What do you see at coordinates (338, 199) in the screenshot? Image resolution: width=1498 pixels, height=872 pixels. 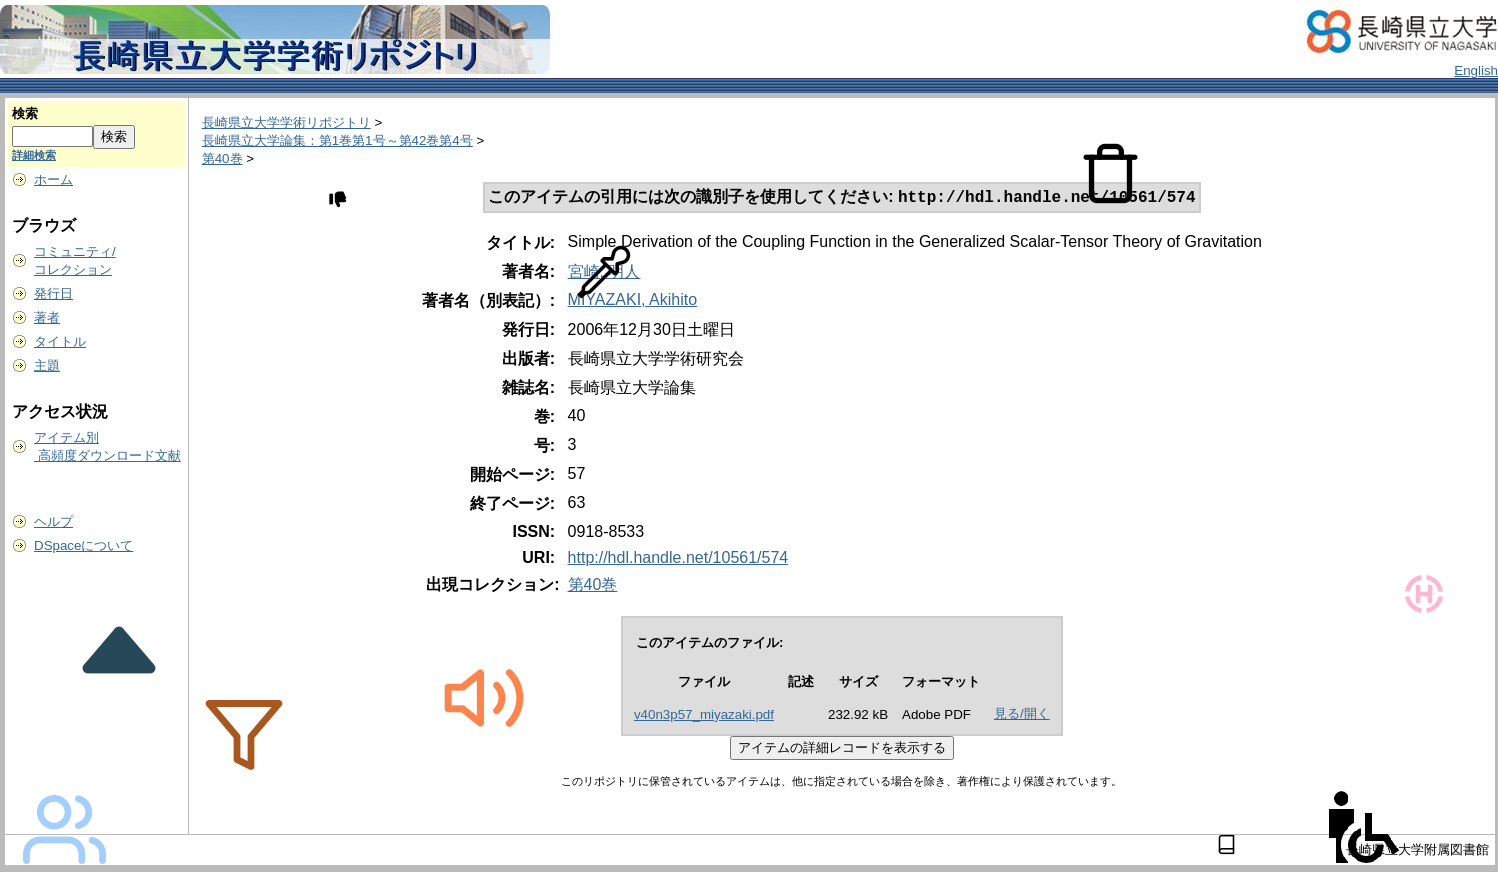 I see `dislike or downvote content` at bounding box center [338, 199].